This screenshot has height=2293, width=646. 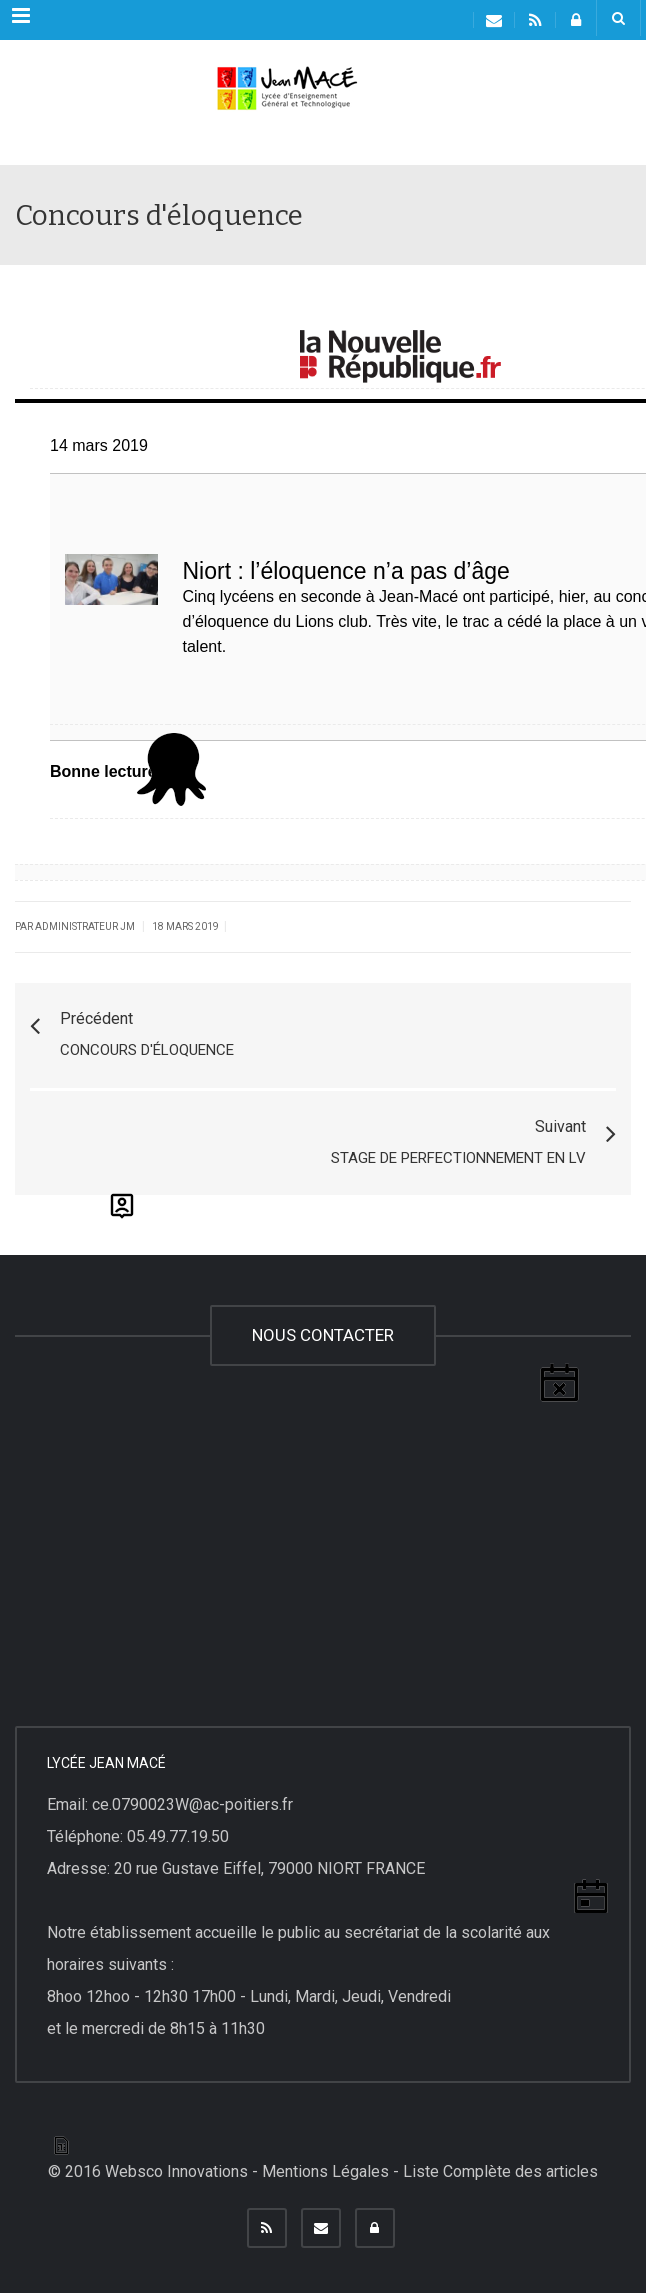 I want to click on view or create a calendar event, so click(x=591, y=1898).